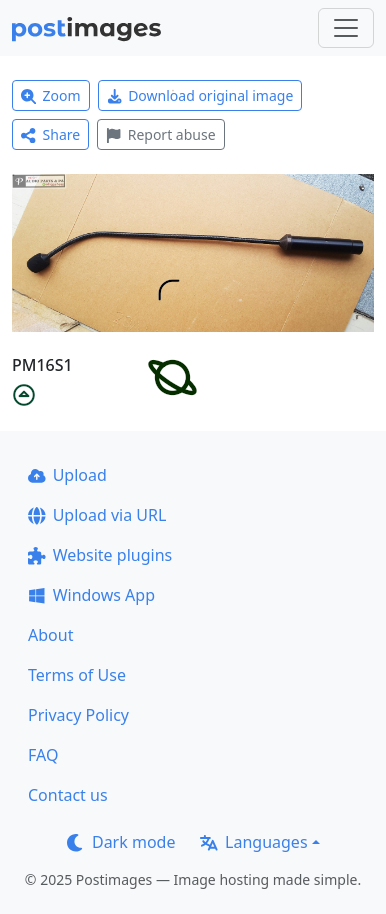 The image size is (386, 914). Describe the element at coordinates (179, 85) in the screenshot. I see `indicates no cellular signal available` at that location.